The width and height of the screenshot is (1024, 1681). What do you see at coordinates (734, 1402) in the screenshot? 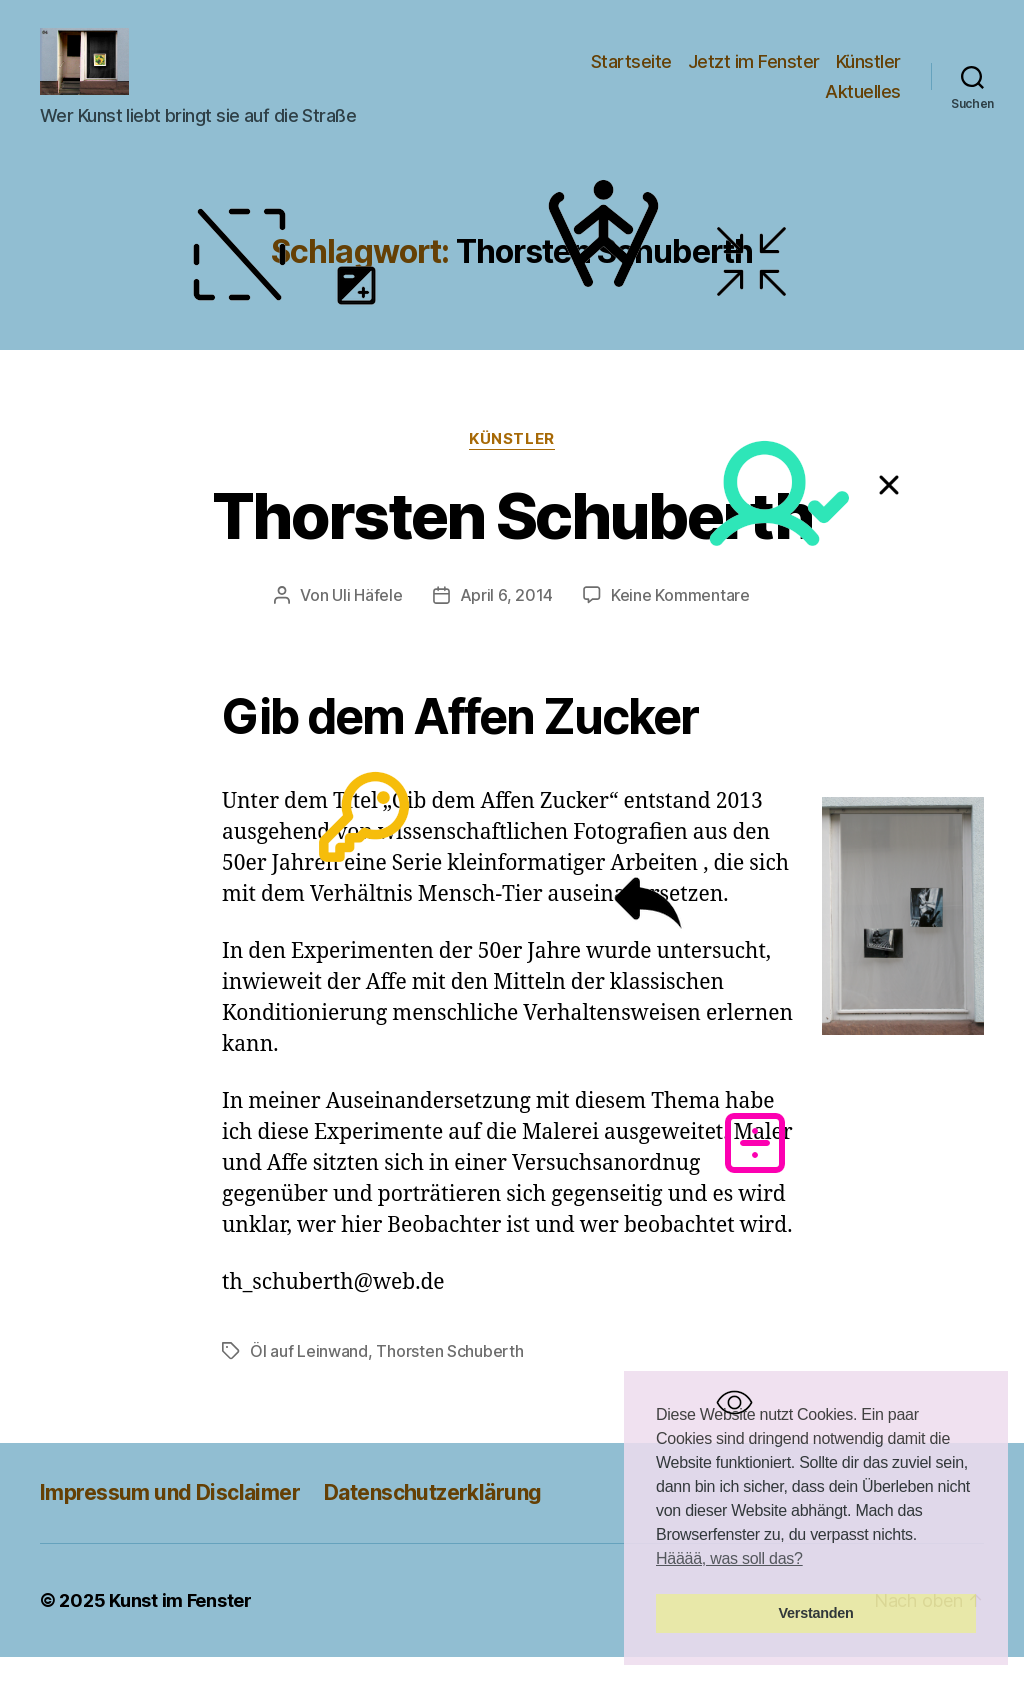
I see `view or preview content` at bounding box center [734, 1402].